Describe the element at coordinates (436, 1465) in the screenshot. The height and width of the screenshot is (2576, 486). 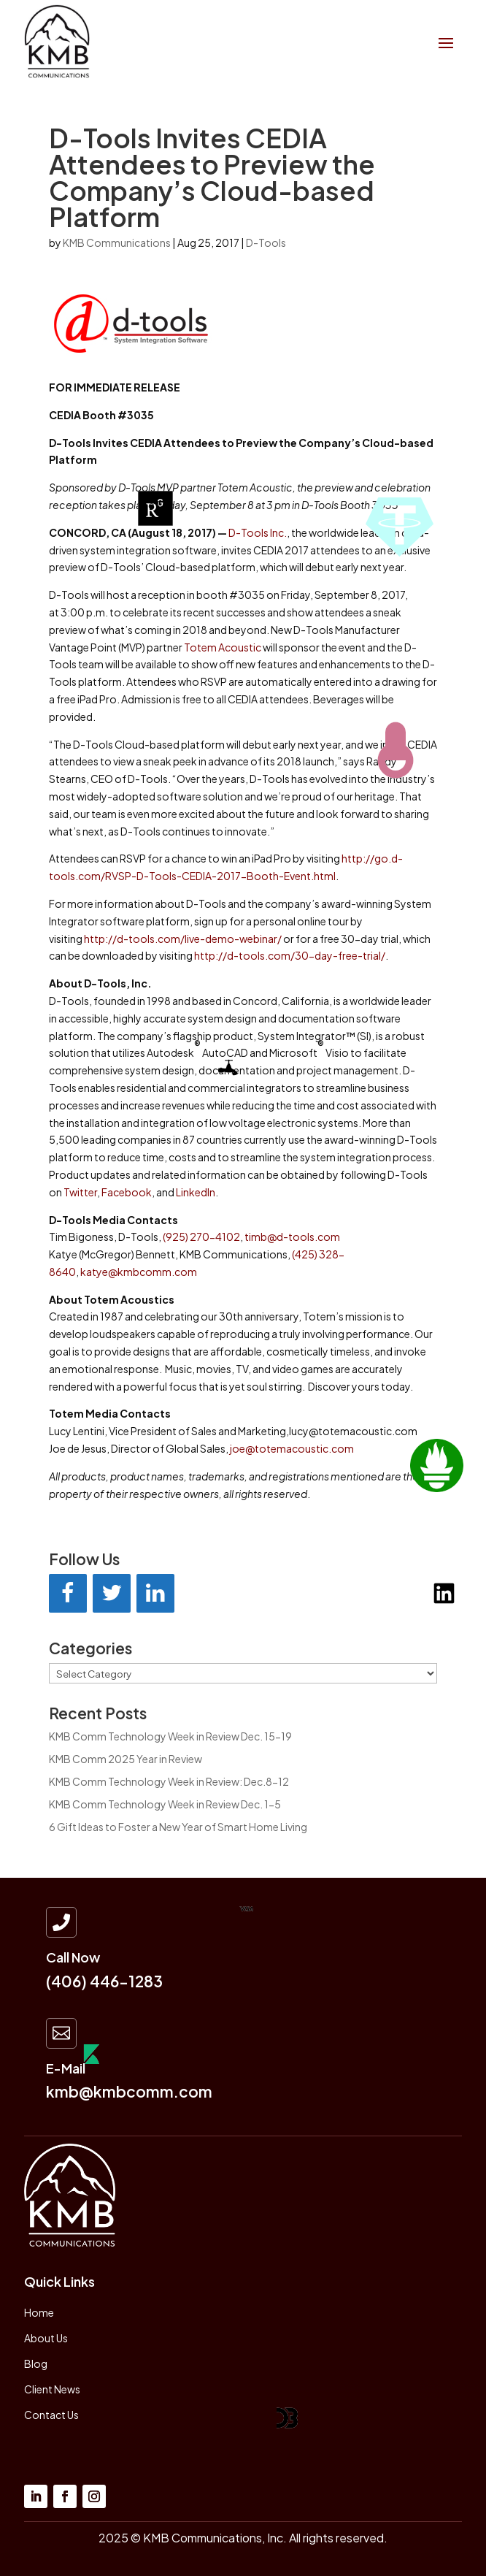
I see `prometheus monitoring system logo` at that location.